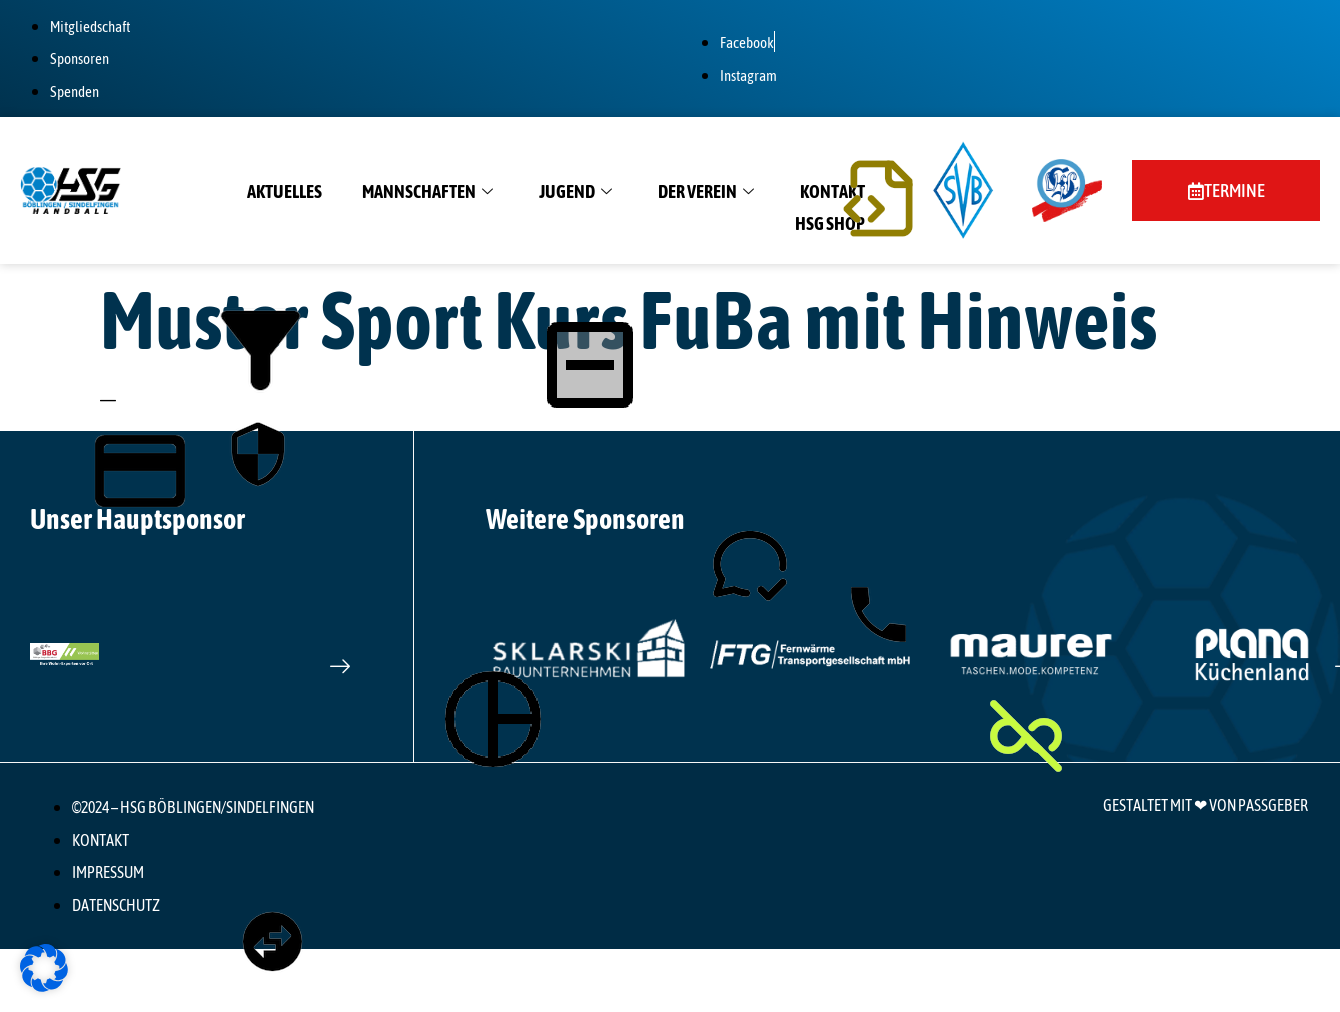 Image resolution: width=1340 pixels, height=1012 pixels. What do you see at coordinates (1026, 736) in the screenshot?
I see `disable infinite scroll or loop mode` at bounding box center [1026, 736].